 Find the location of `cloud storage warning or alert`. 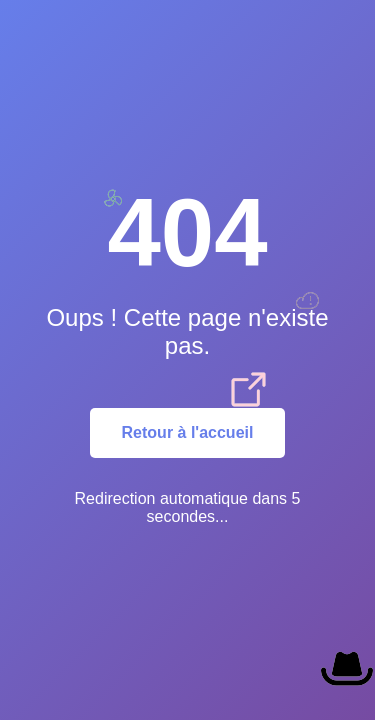

cloud storage warning or alert is located at coordinates (307, 300).